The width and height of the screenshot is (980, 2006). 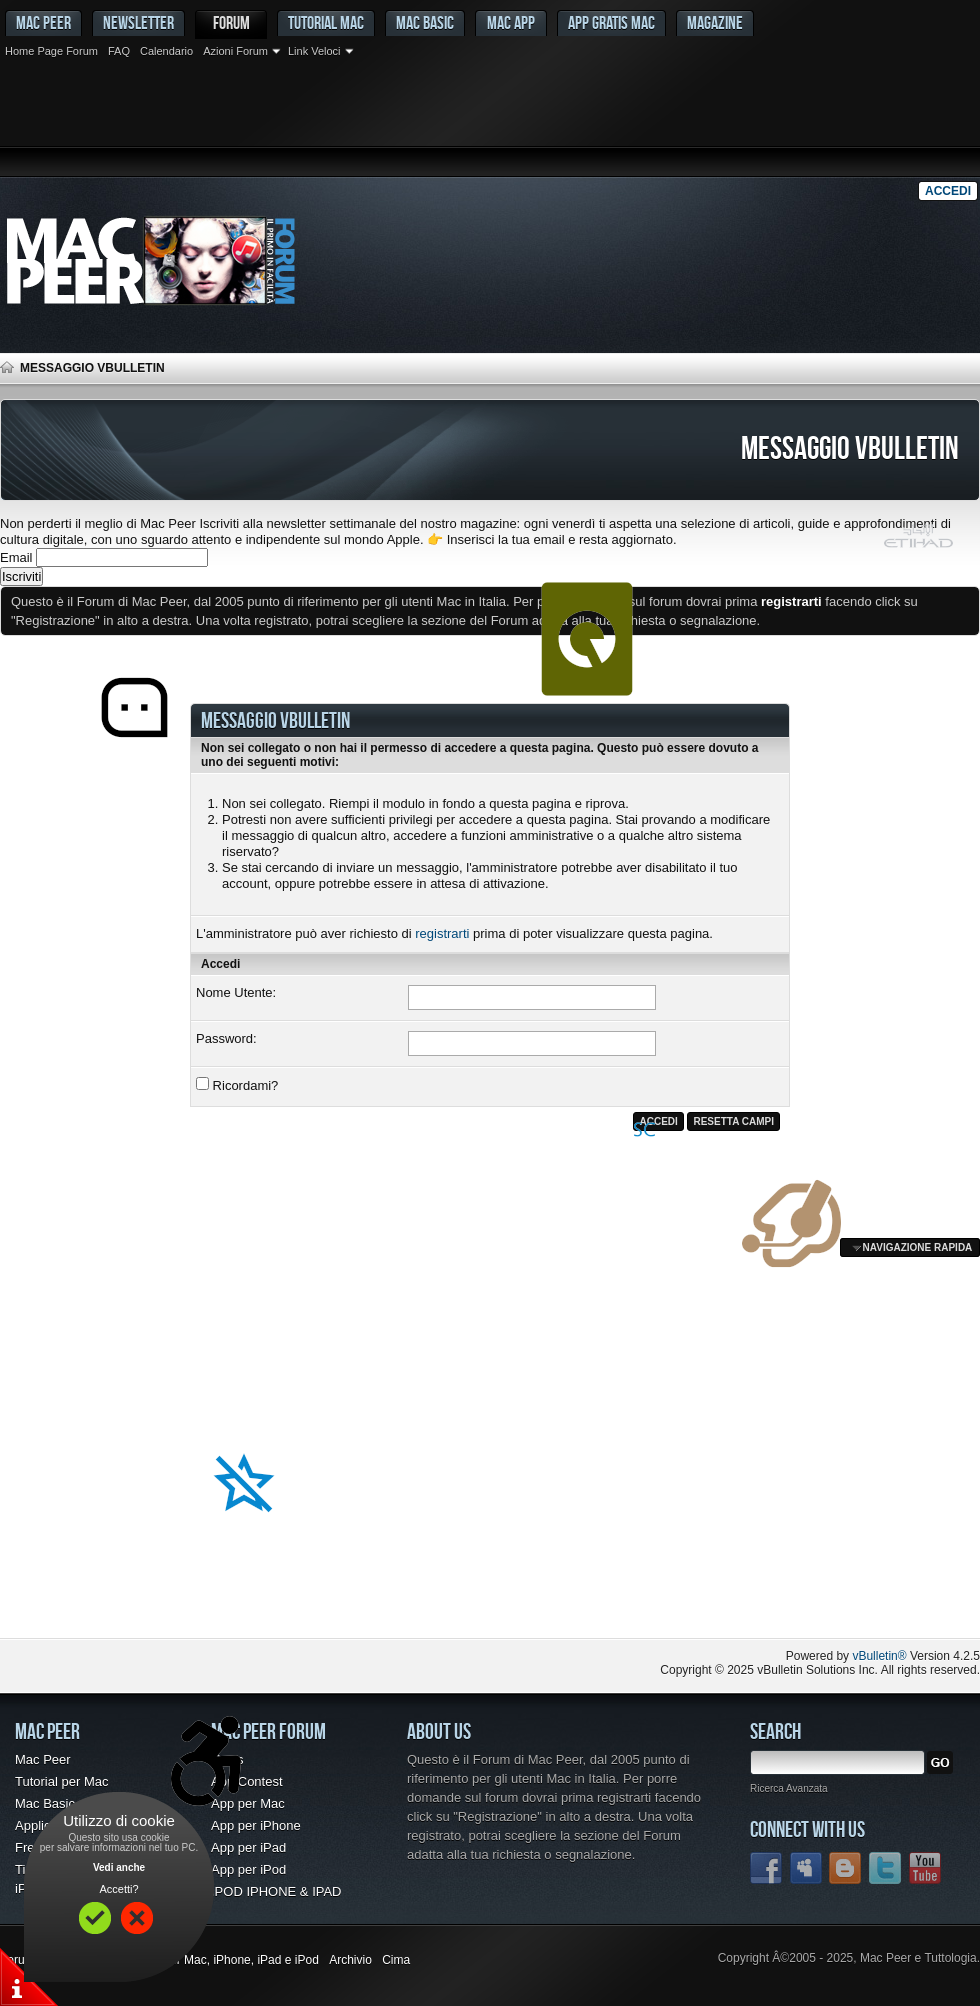 I want to click on indicates wheelchair accessibility, so click(x=206, y=1761).